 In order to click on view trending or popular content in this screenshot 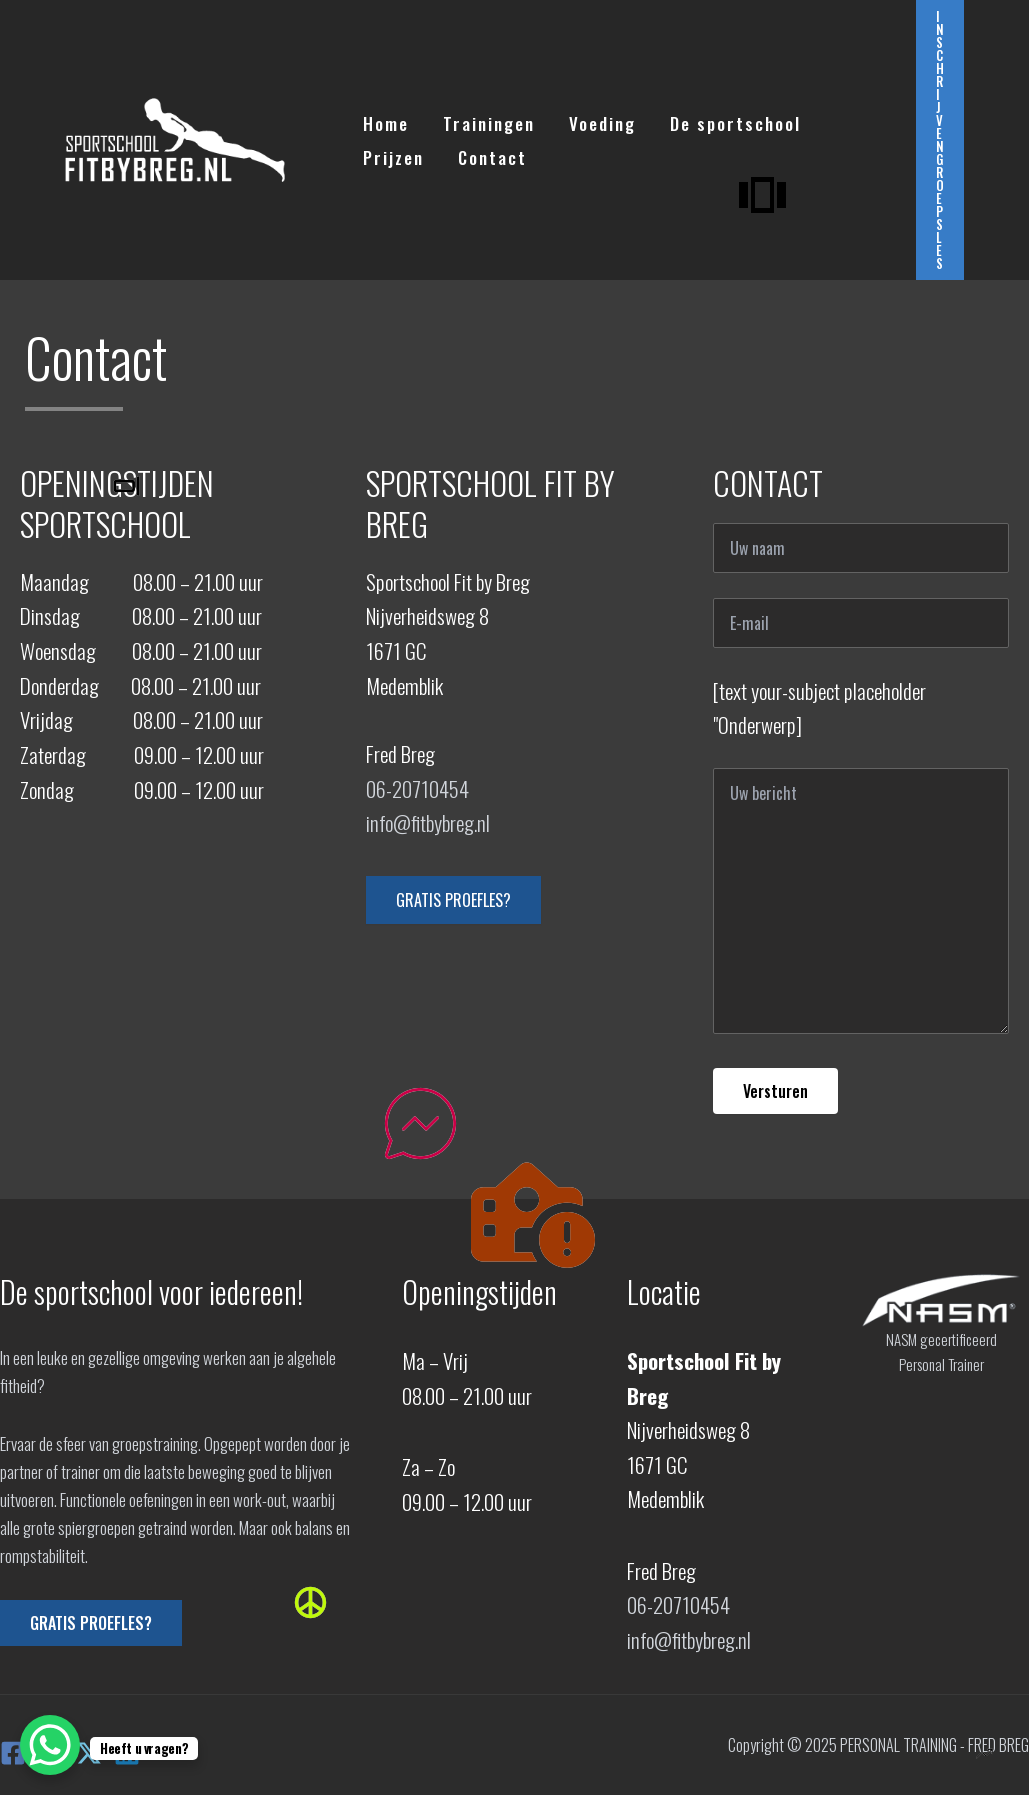, I will do `click(984, 1753)`.